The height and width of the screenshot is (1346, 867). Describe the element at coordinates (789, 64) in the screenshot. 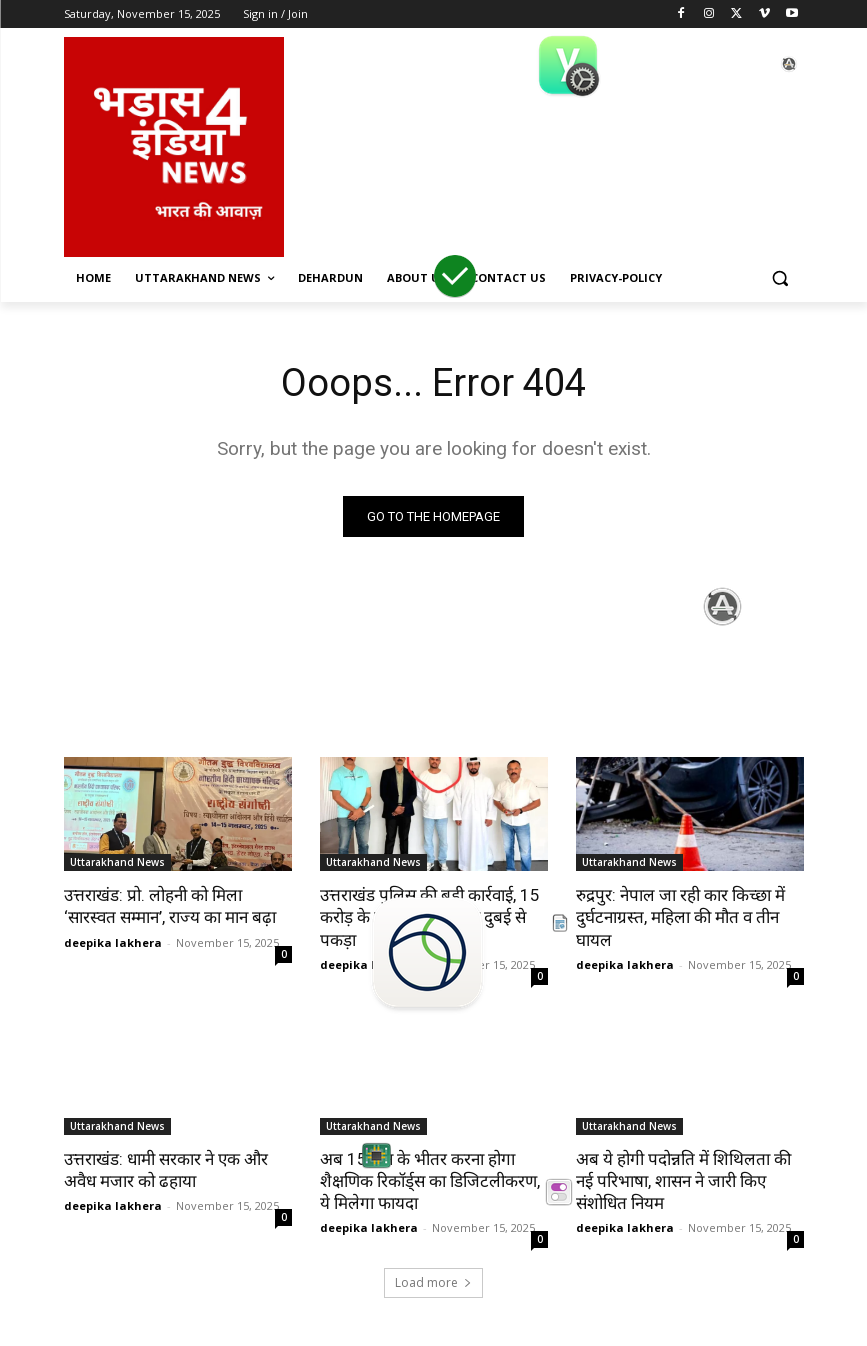

I see `check for available software updates` at that location.